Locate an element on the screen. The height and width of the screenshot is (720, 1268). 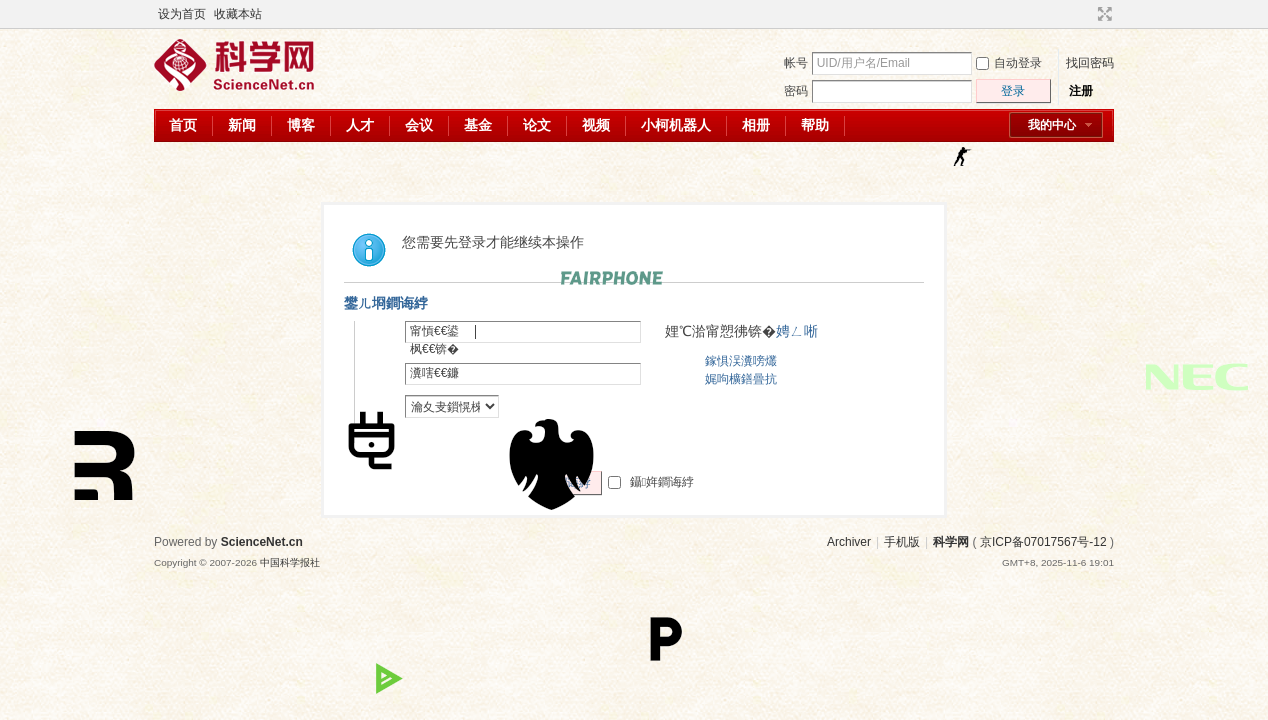
remix framework logo is located at coordinates (104, 465).